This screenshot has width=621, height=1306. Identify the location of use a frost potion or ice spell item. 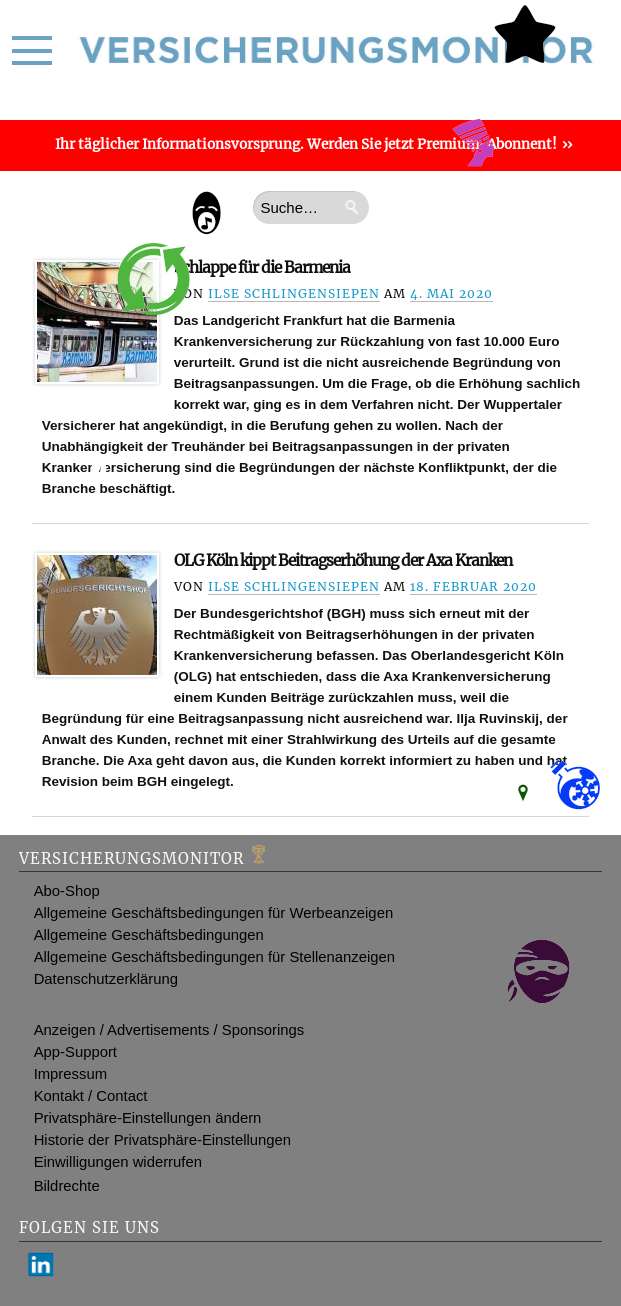
(575, 784).